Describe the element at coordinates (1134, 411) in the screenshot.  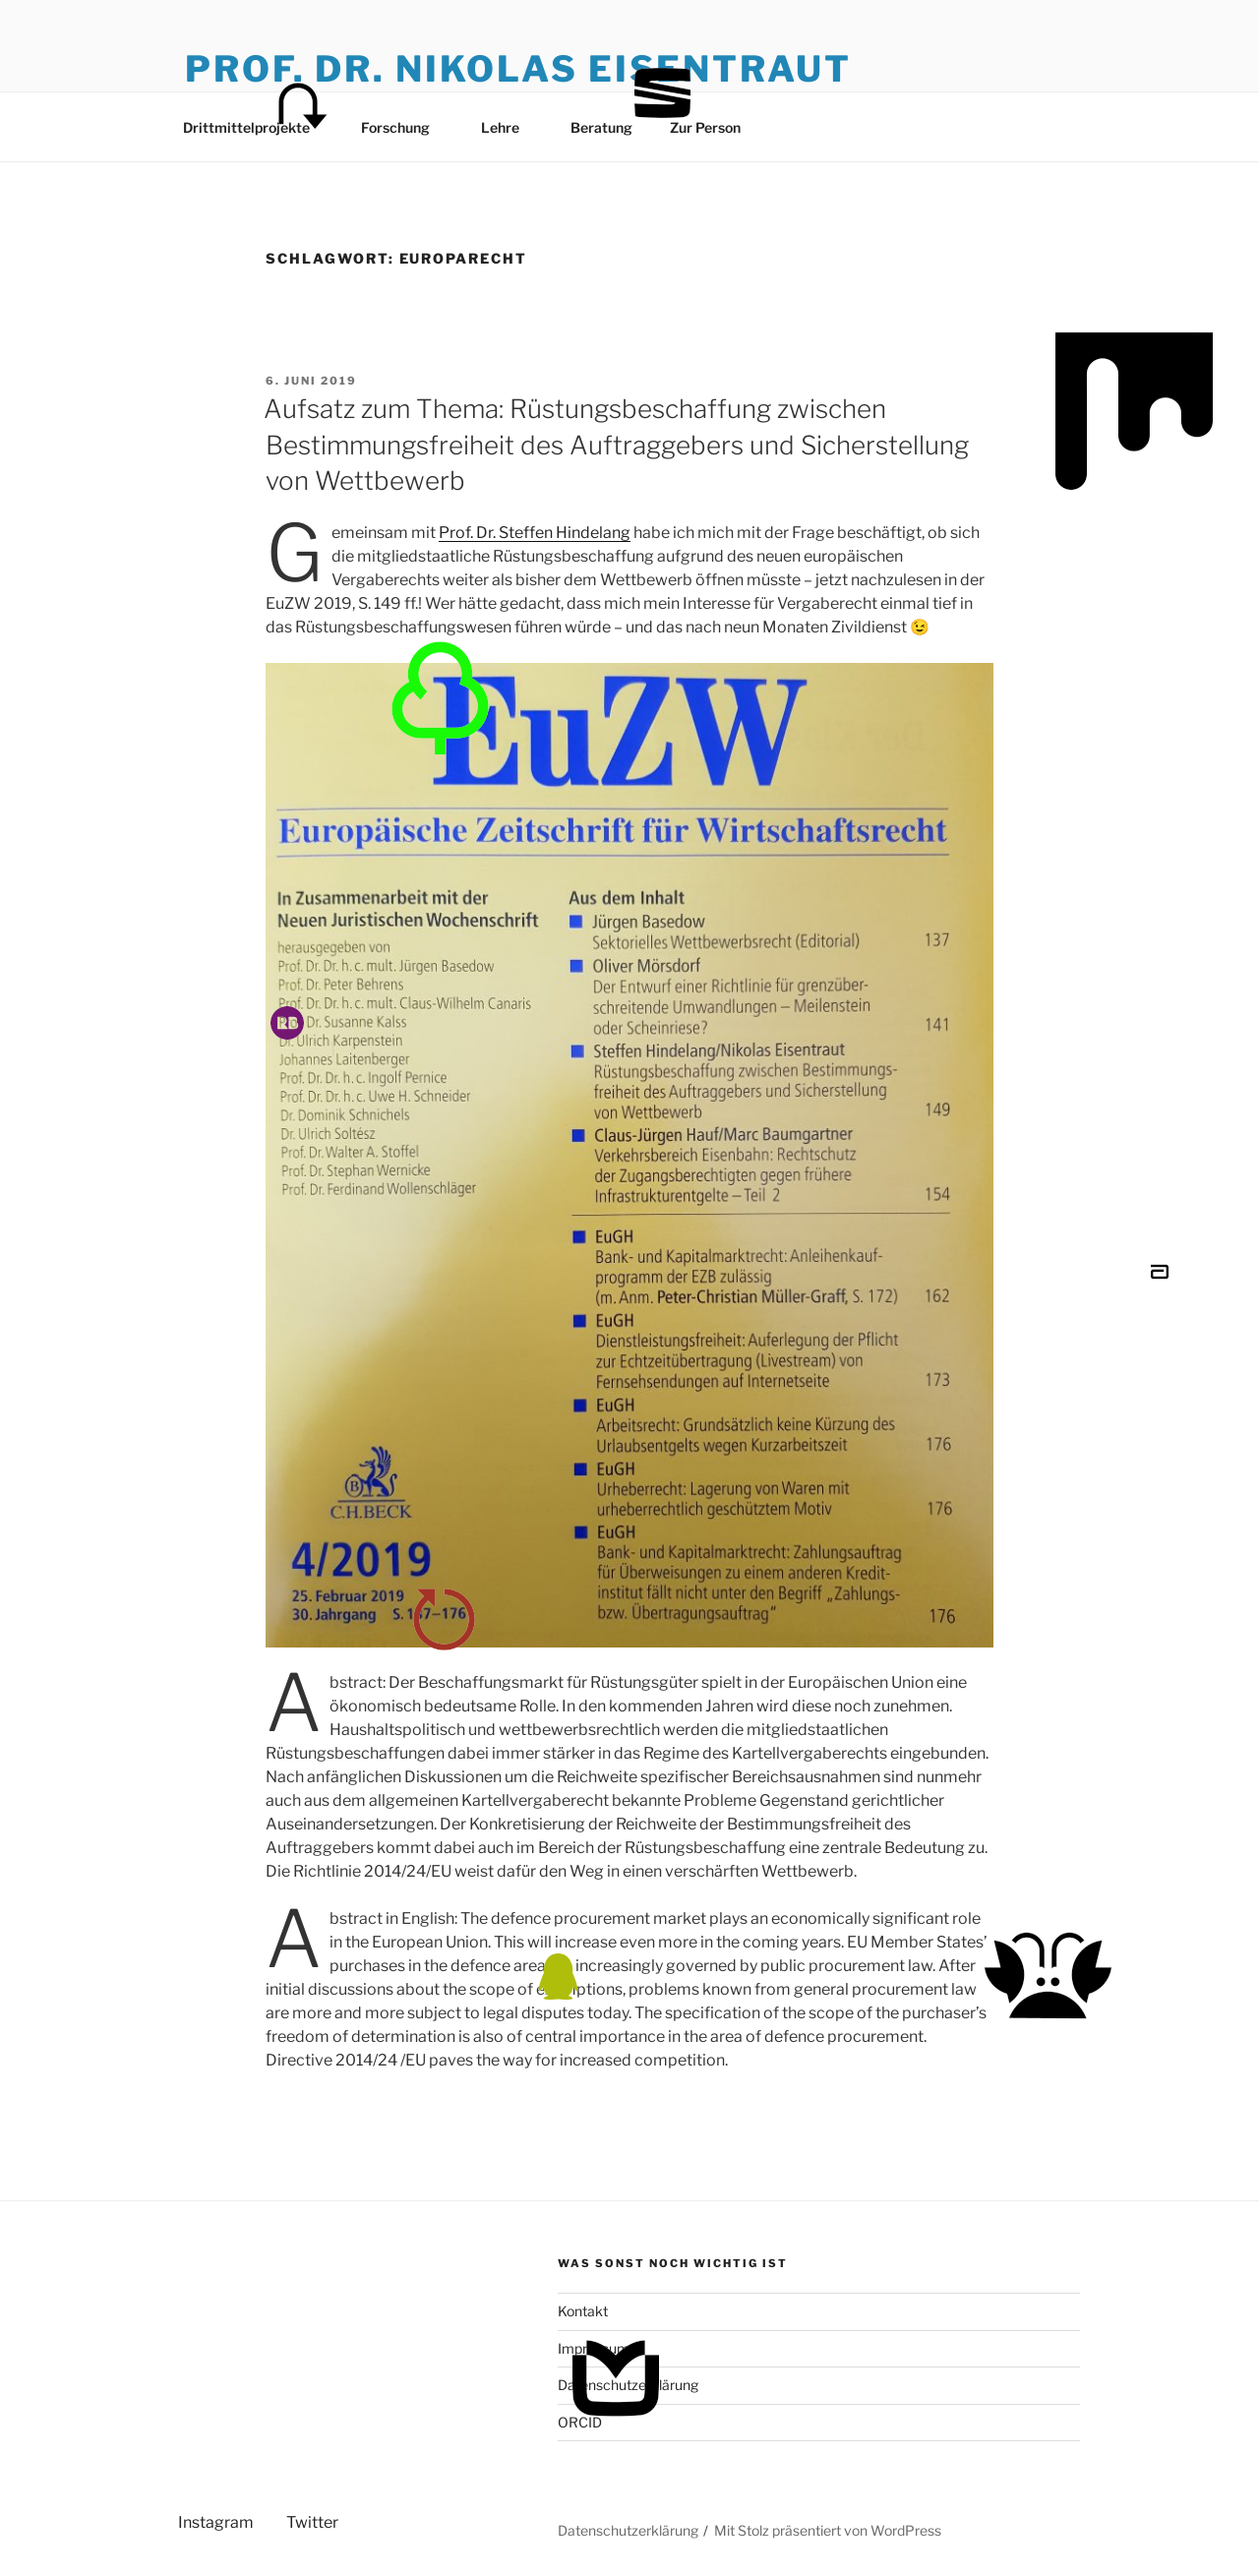
I see `open the Mix app` at that location.